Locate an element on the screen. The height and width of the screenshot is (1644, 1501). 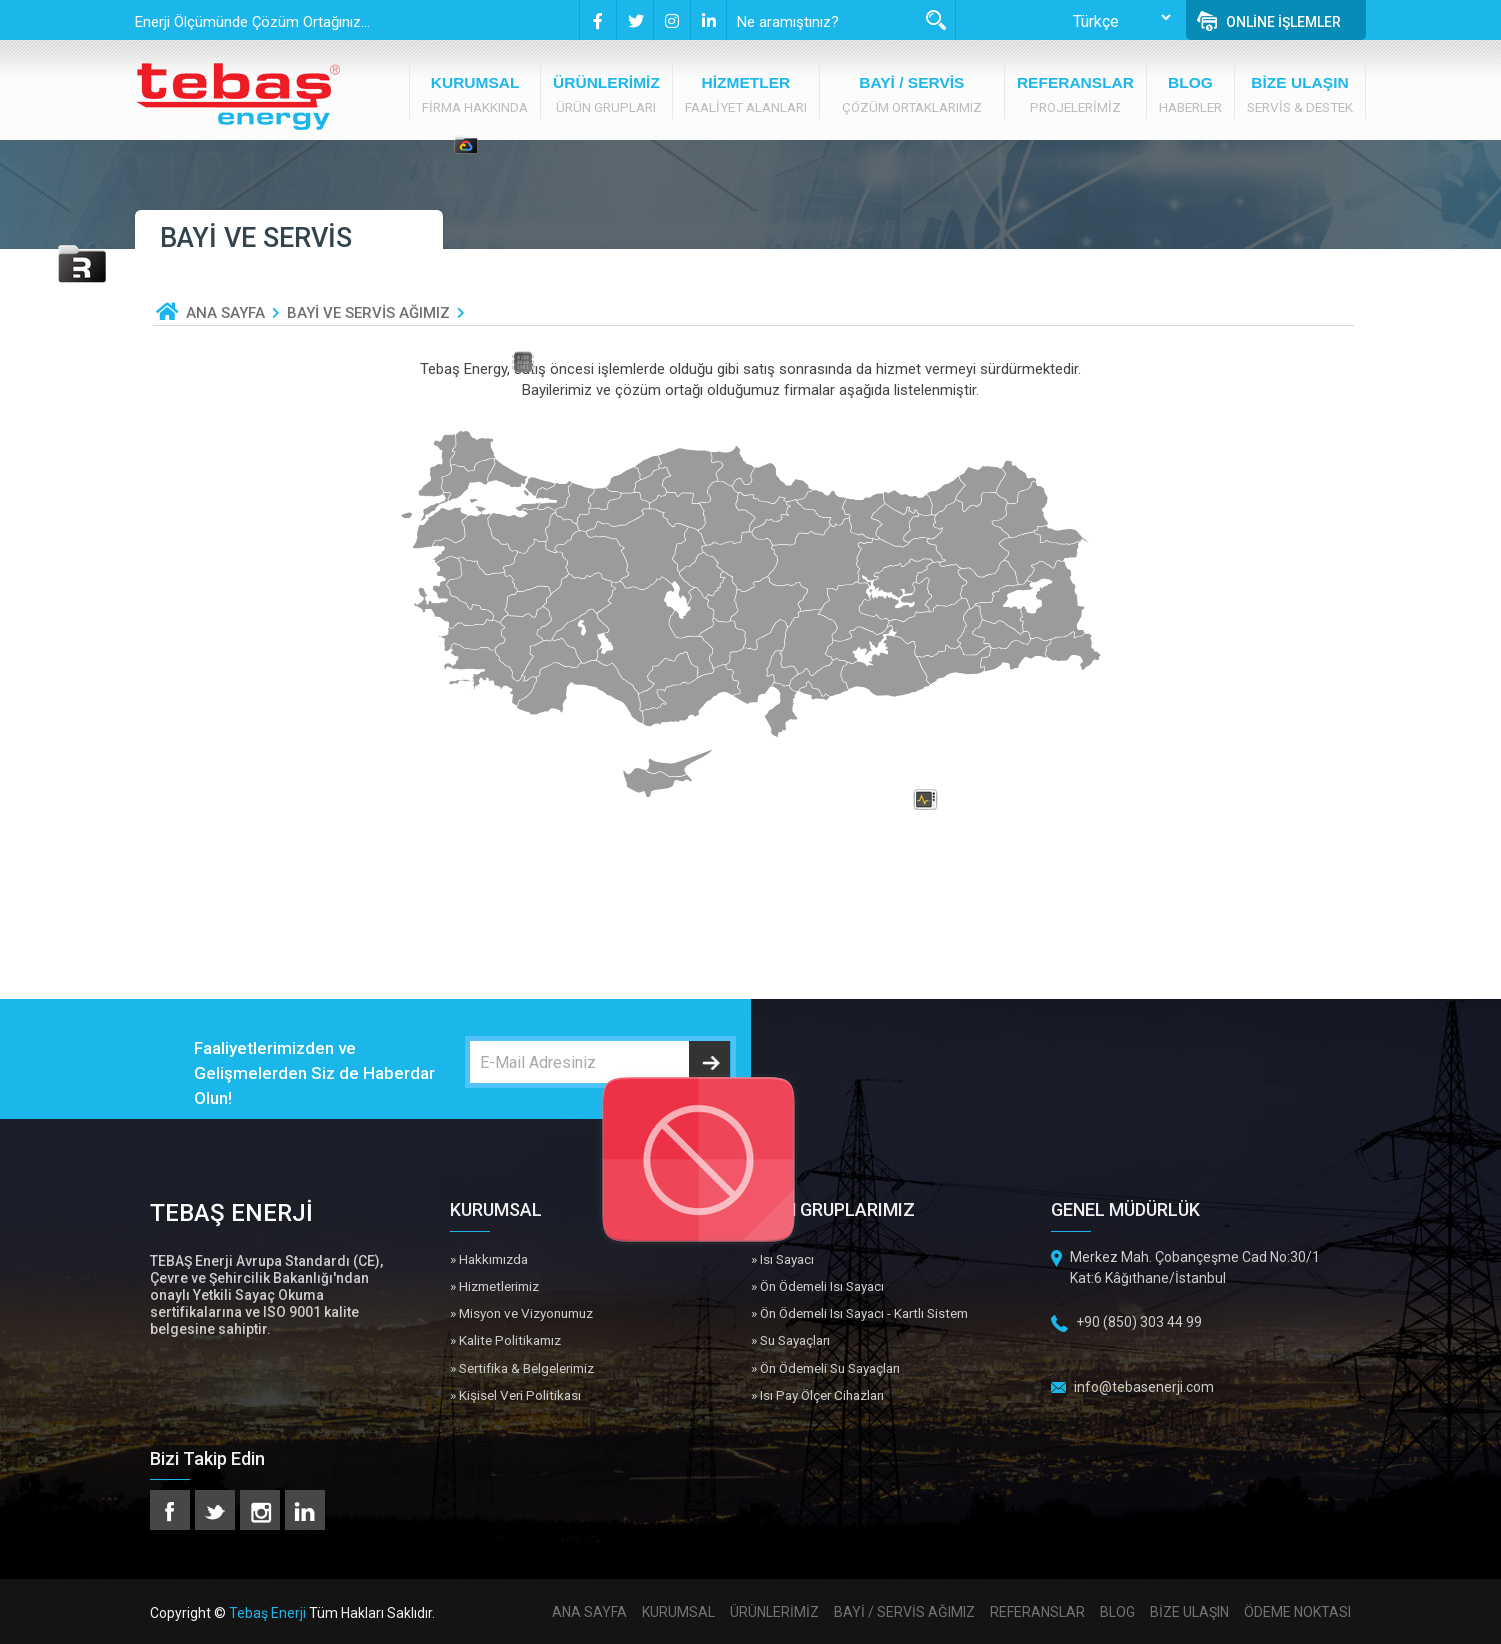
indicates a missing or unavailable image is located at coordinates (698, 1152).